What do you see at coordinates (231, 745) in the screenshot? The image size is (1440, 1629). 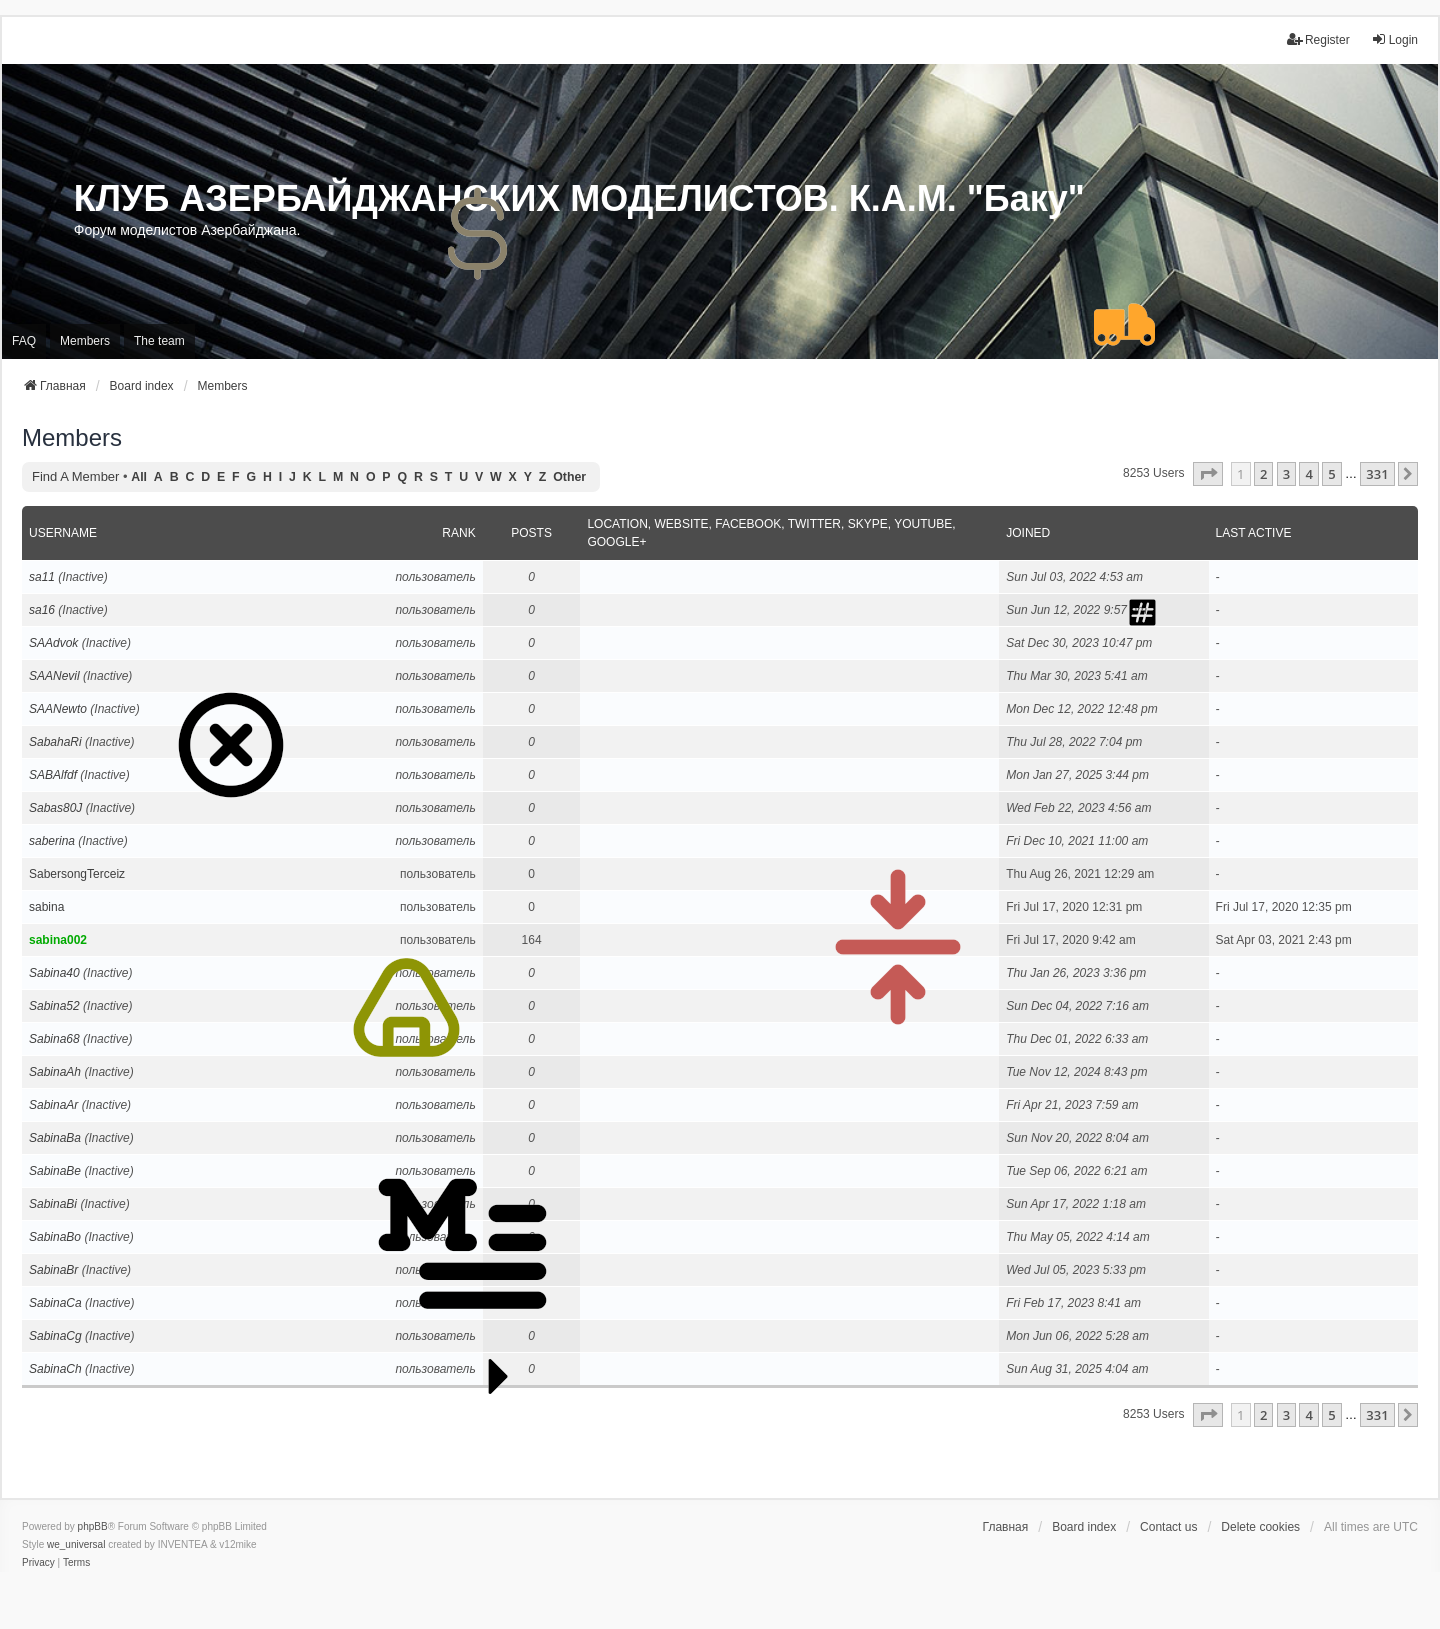 I see `close or dismiss a dialog` at bounding box center [231, 745].